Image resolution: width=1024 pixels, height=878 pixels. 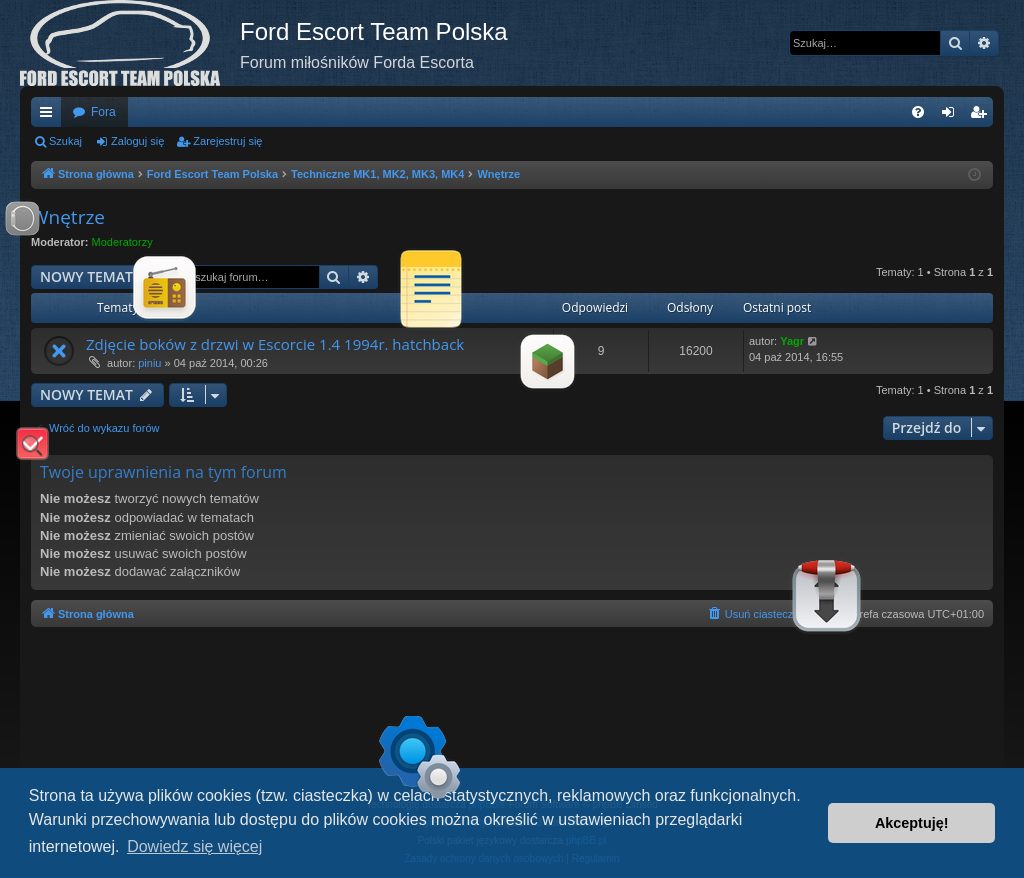 What do you see at coordinates (164, 287) in the screenshot?
I see `open shortwave radio streaming app` at bounding box center [164, 287].